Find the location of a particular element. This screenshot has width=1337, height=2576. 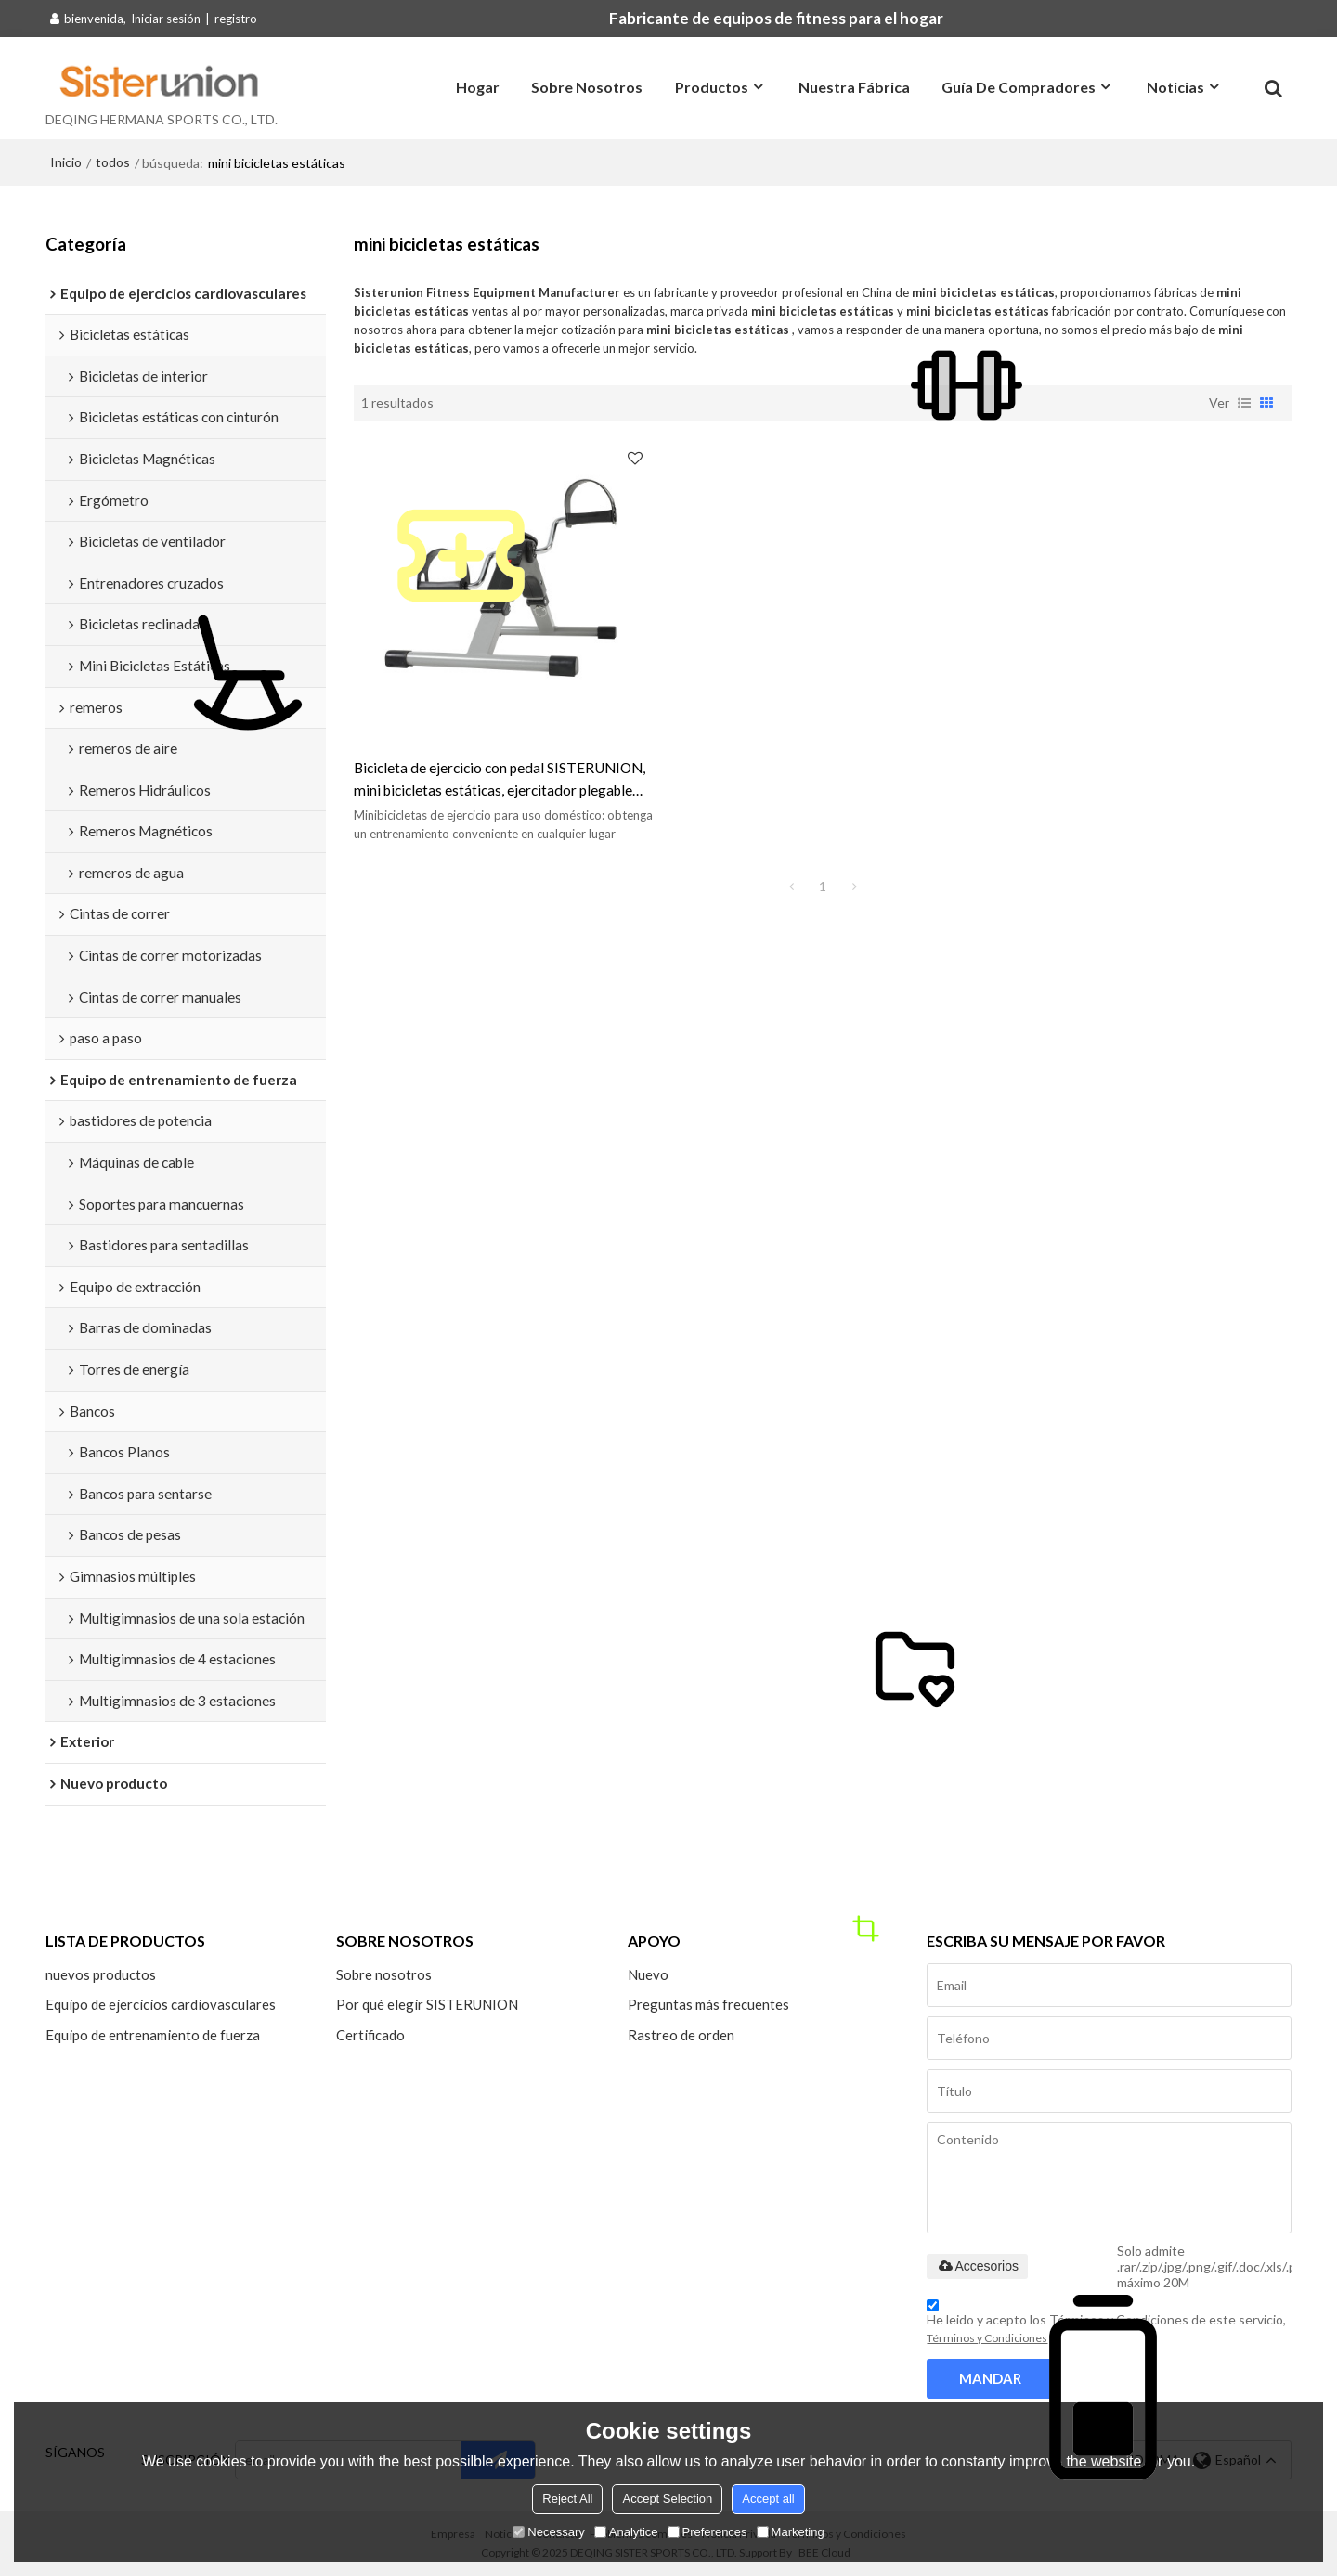

crop an image or photo is located at coordinates (865, 1928).